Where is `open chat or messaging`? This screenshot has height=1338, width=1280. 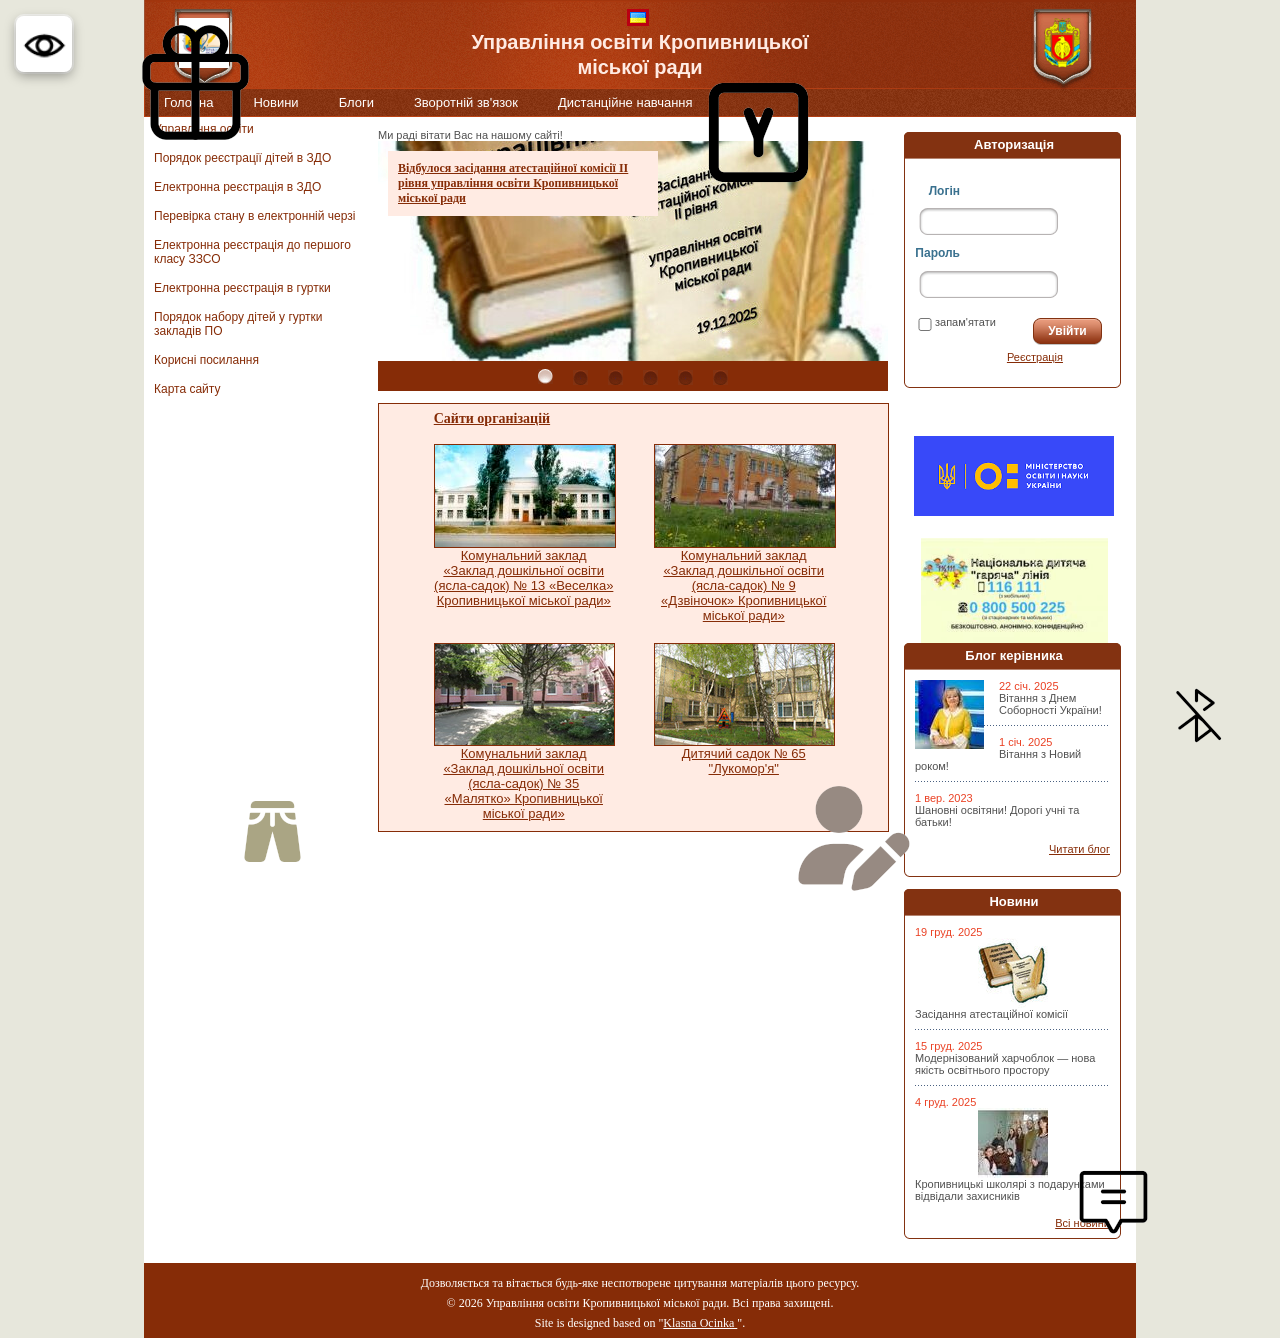 open chat or messaging is located at coordinates (1113, 1199).